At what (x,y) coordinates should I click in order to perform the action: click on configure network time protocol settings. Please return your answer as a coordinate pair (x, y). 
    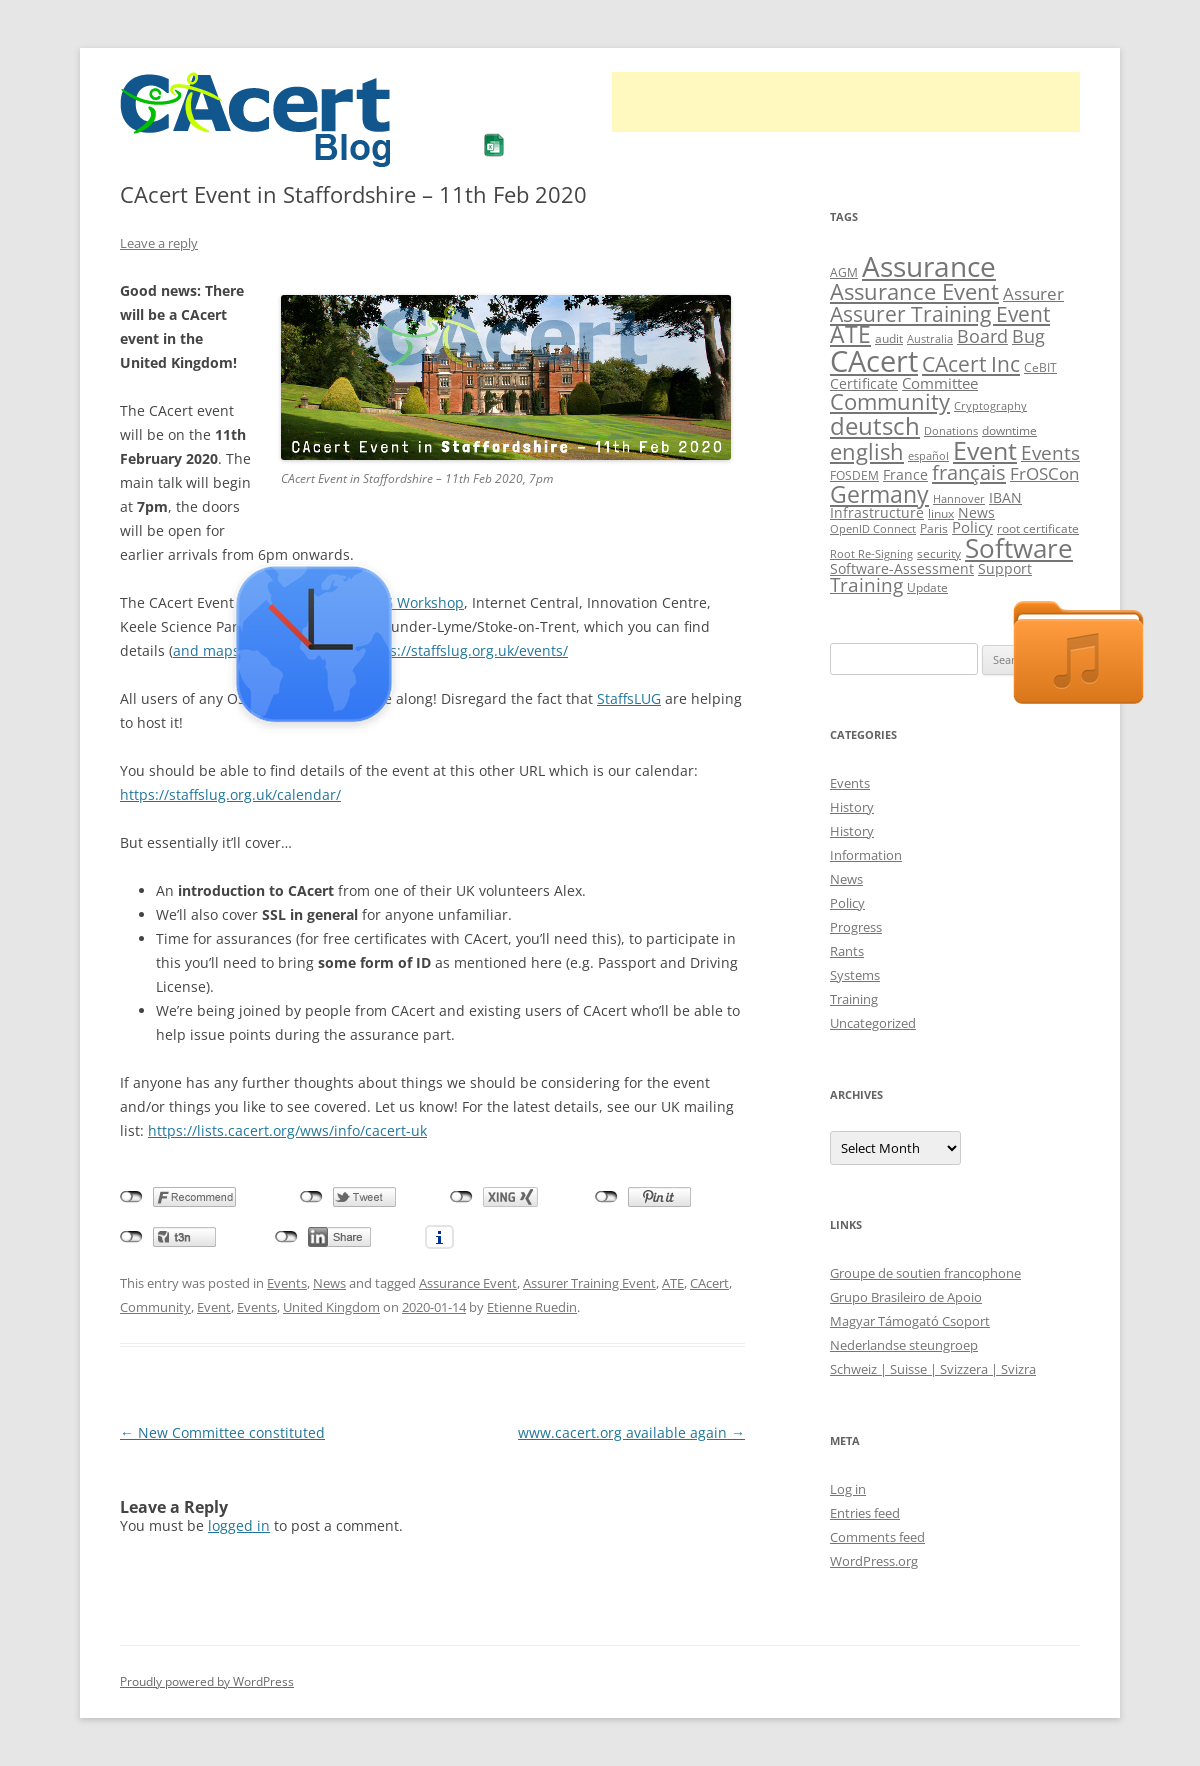
    Looking at the image, I should click on (314, 647).